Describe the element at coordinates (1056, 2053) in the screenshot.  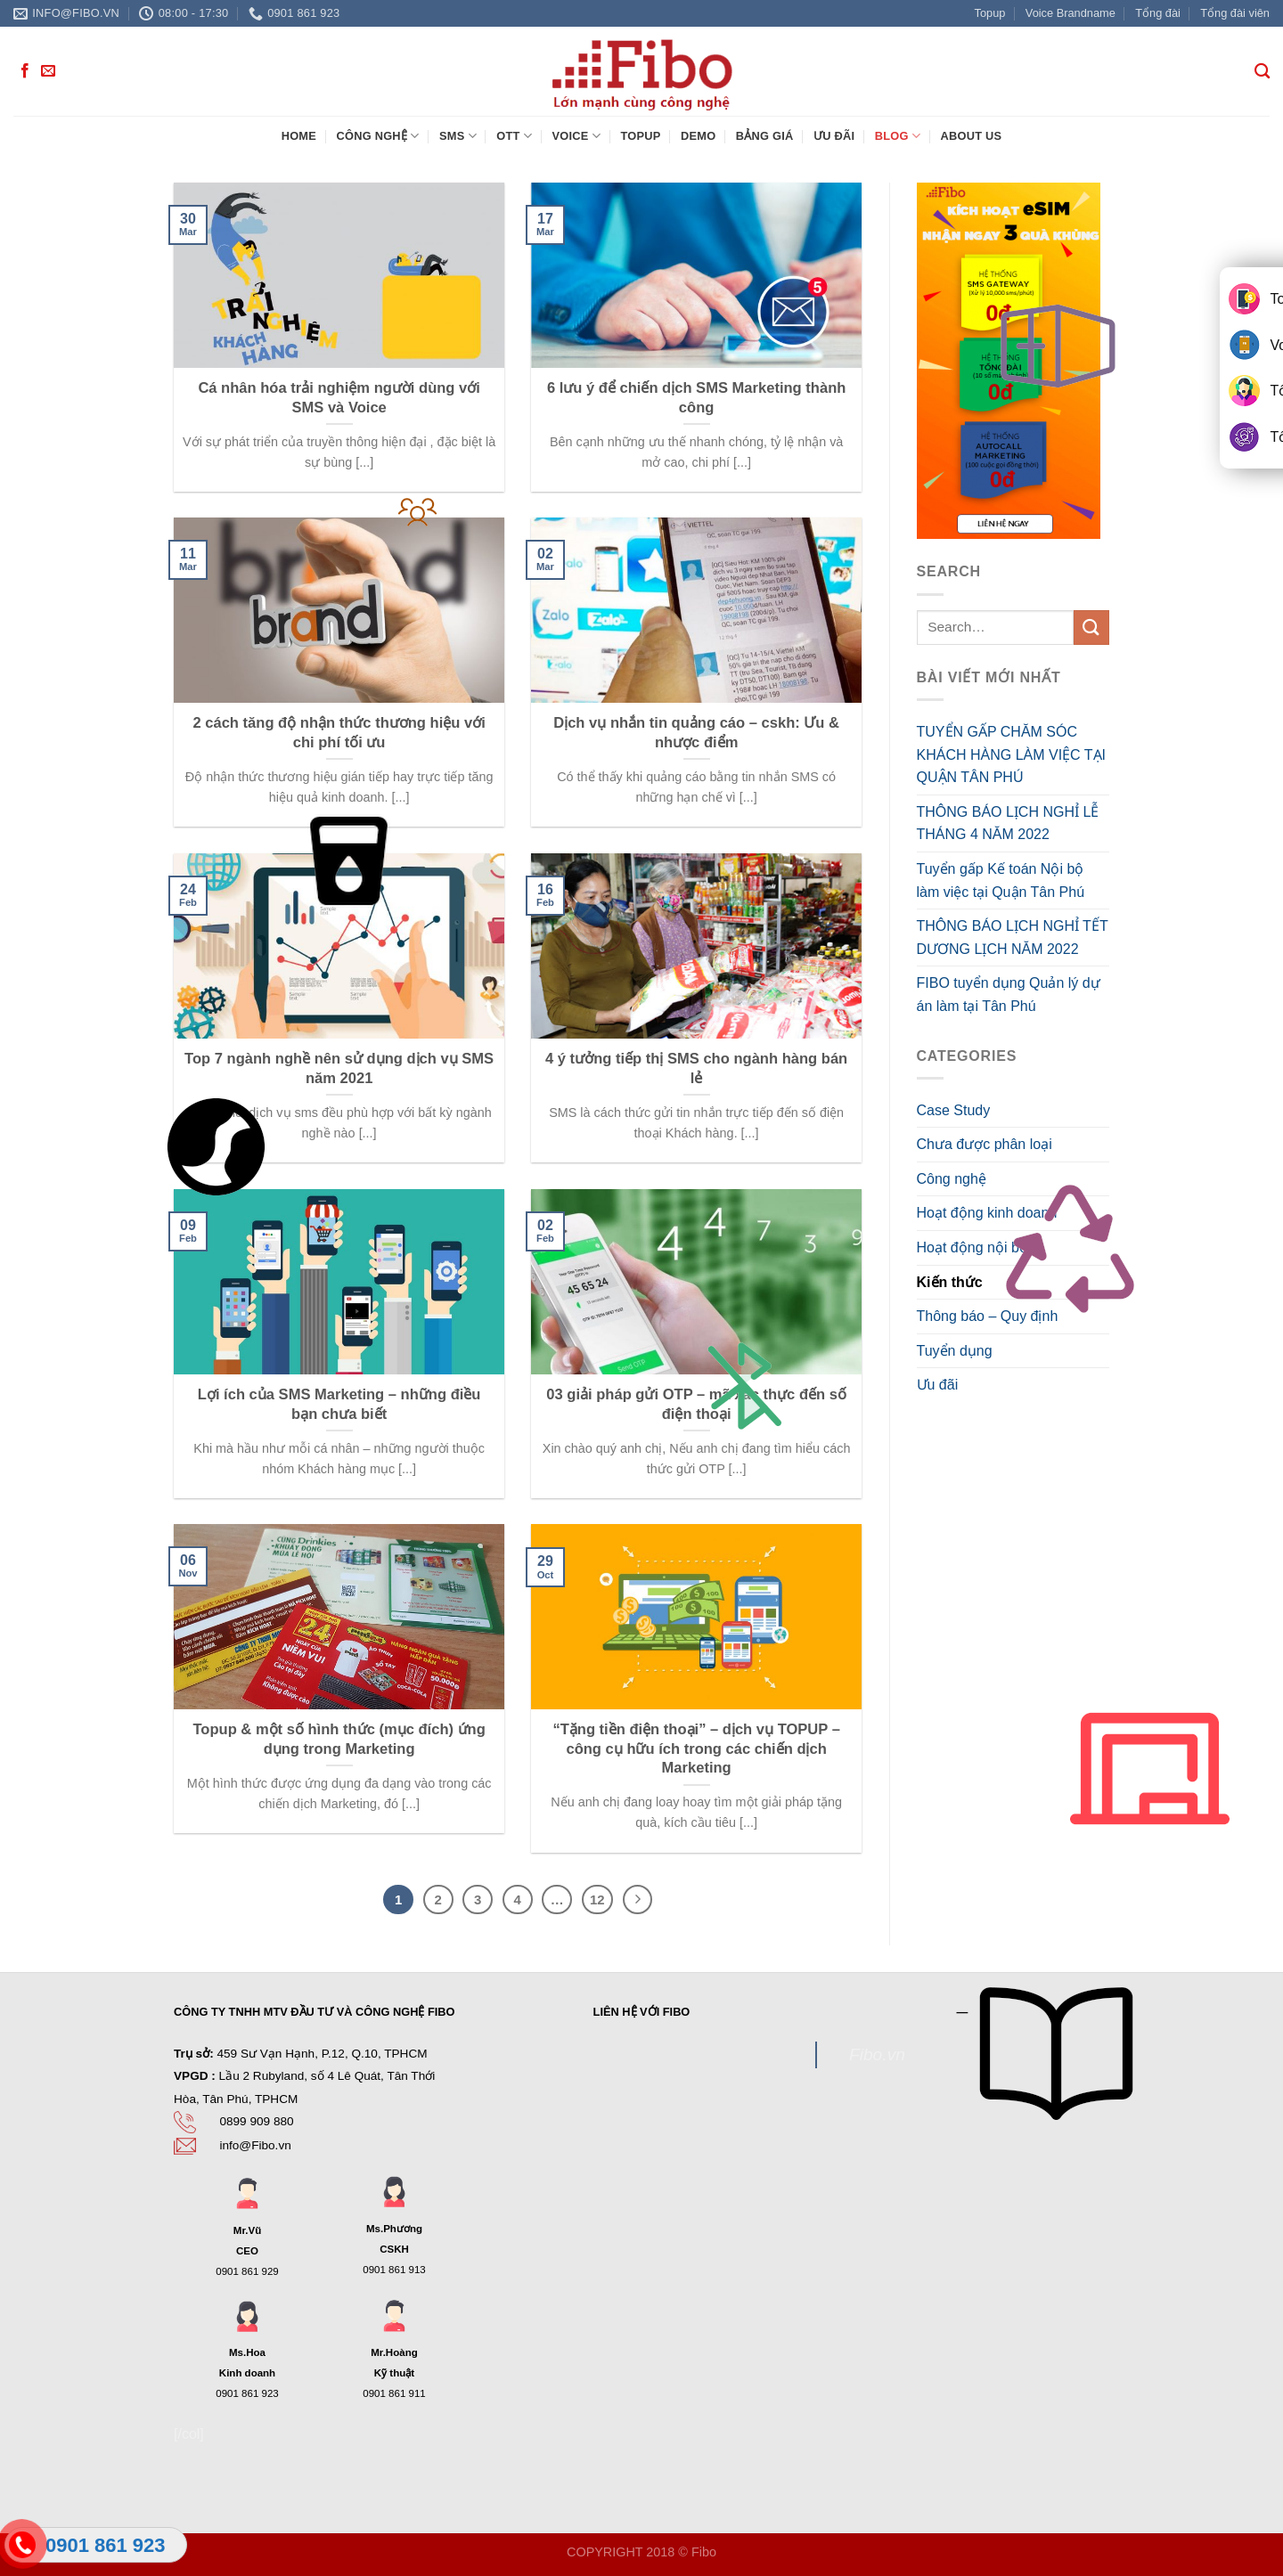
I see `open reading list or library` at that location.